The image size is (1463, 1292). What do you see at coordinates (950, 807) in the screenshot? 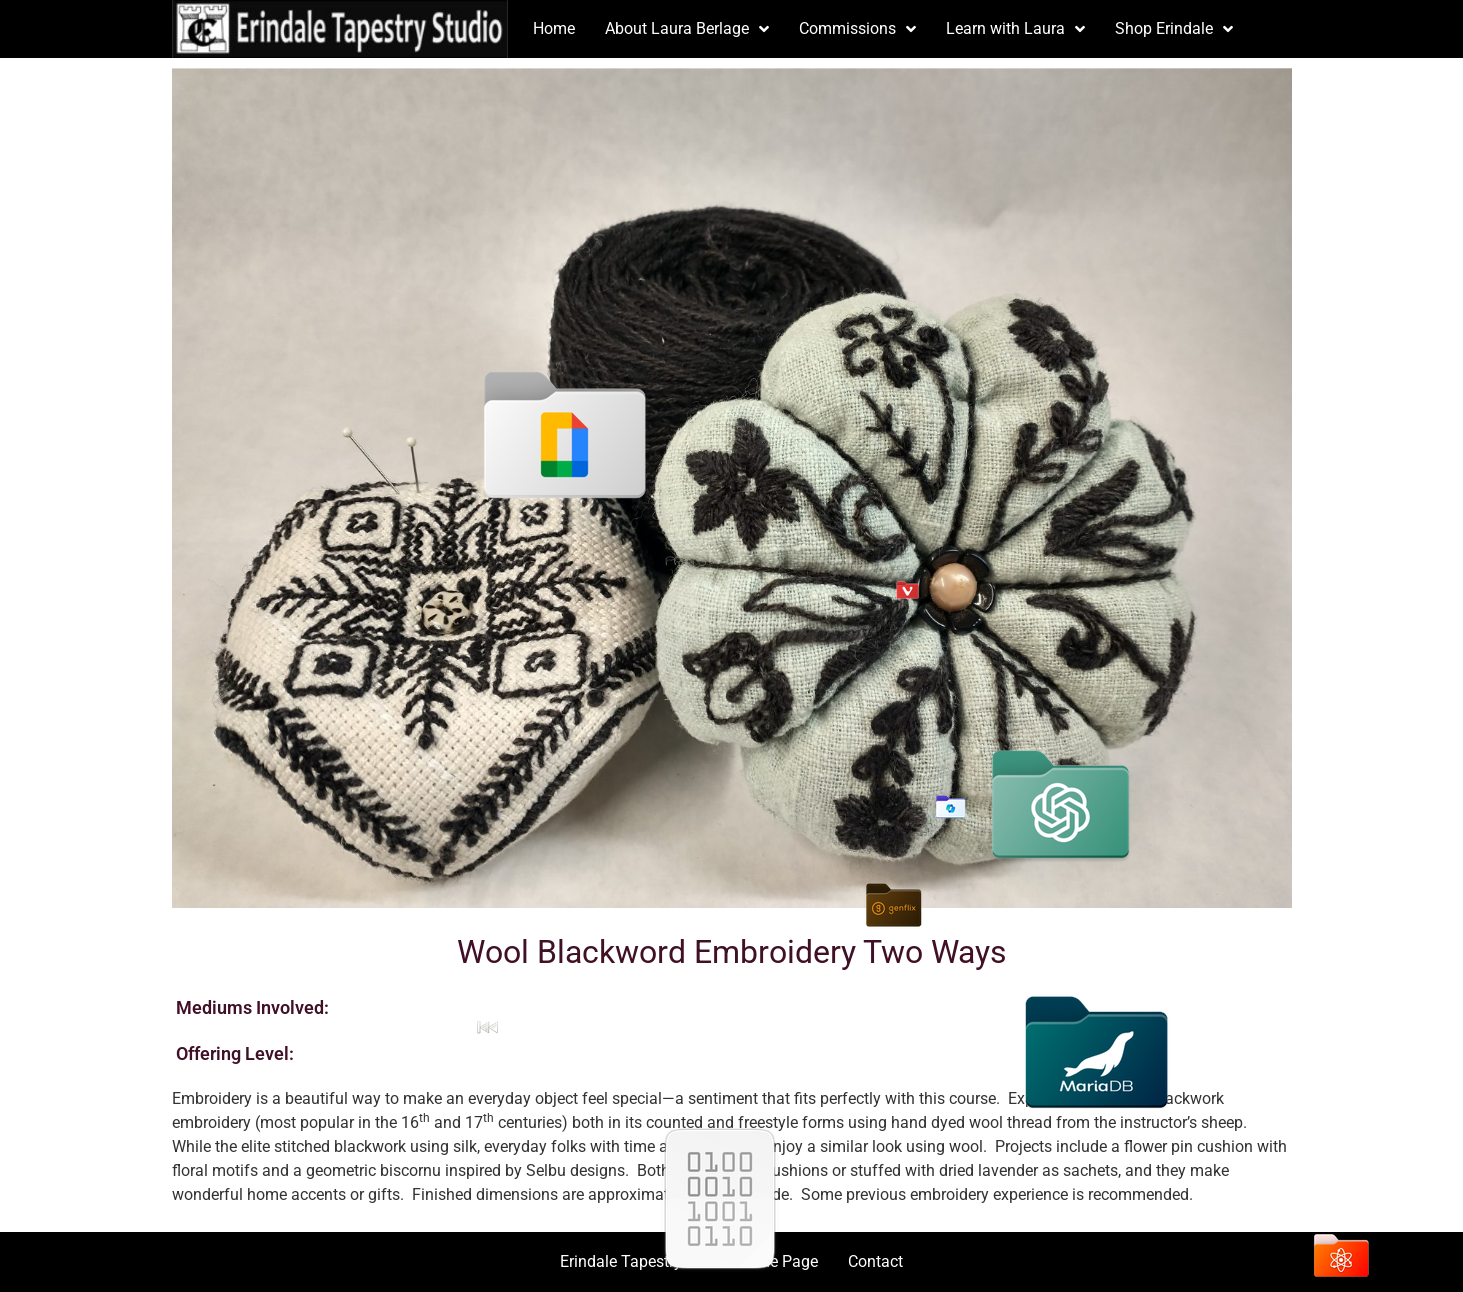
I see `open folder containing Microsoft Copilot files` at bounding box center [950, 807].